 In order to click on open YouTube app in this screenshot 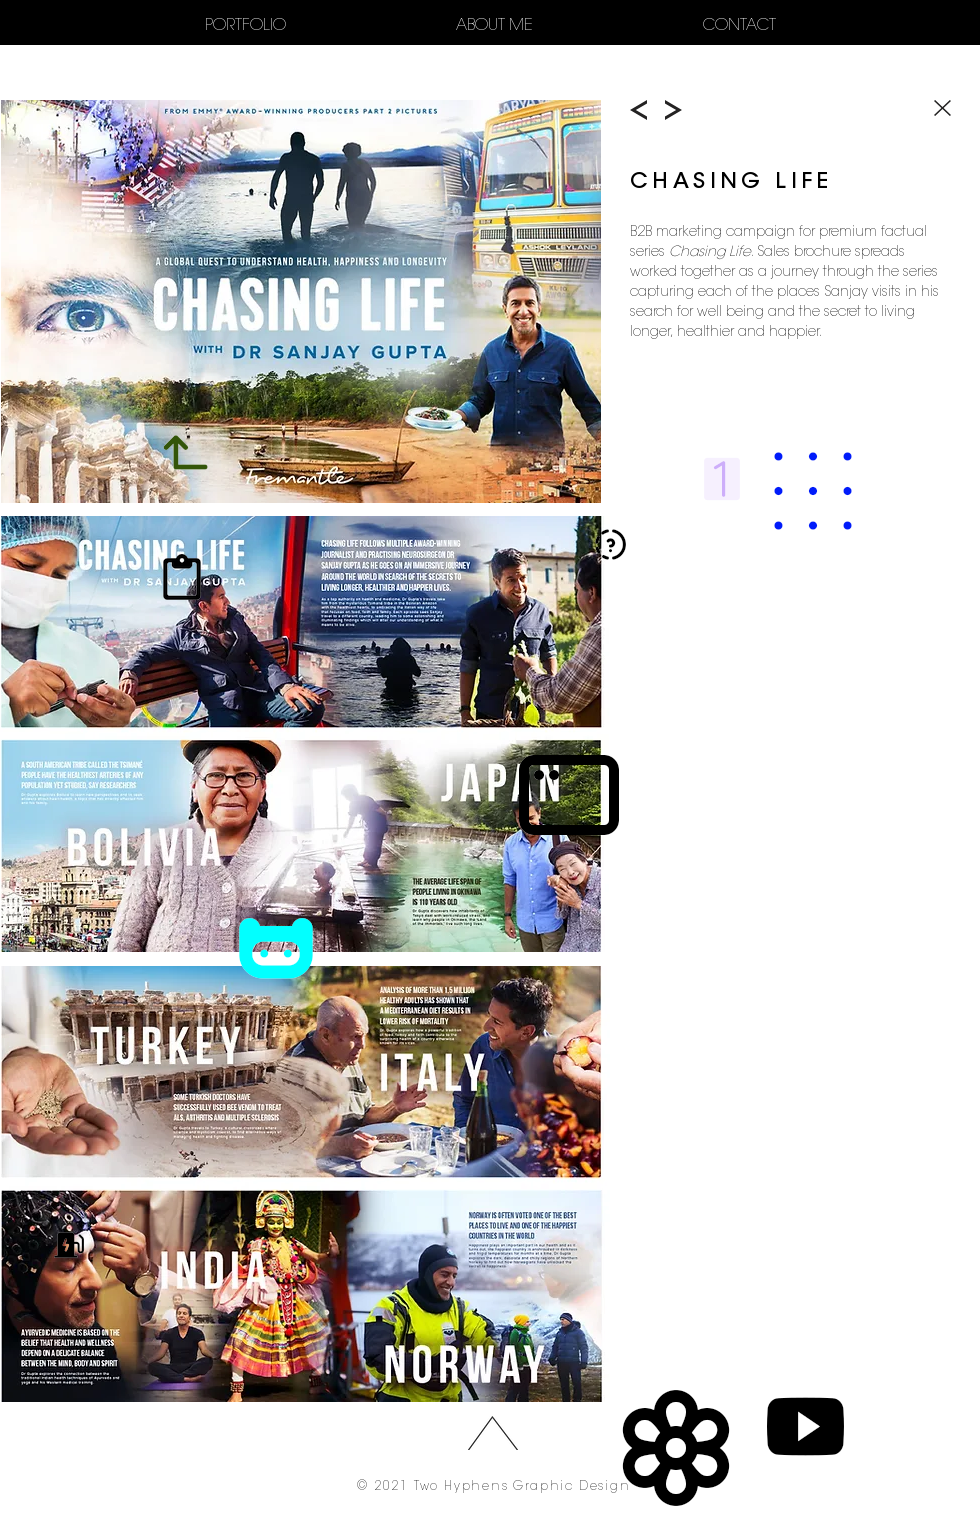, I will do `click(805, 1426)`.